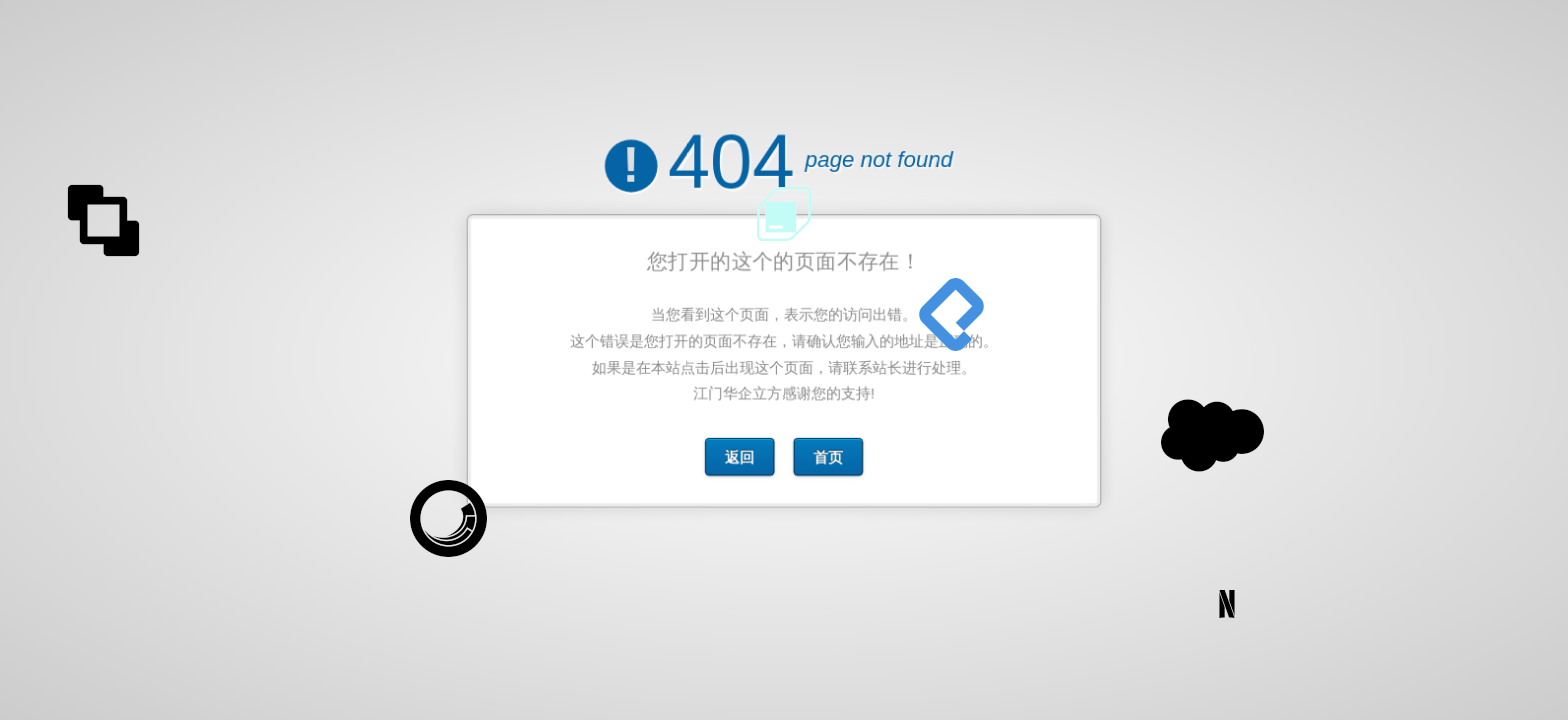 The height and width of the screenshot is (720, 1568). Describe the element at coordinates (784, 214) in the screenshot. I see `jetbrains company logo` at that location.